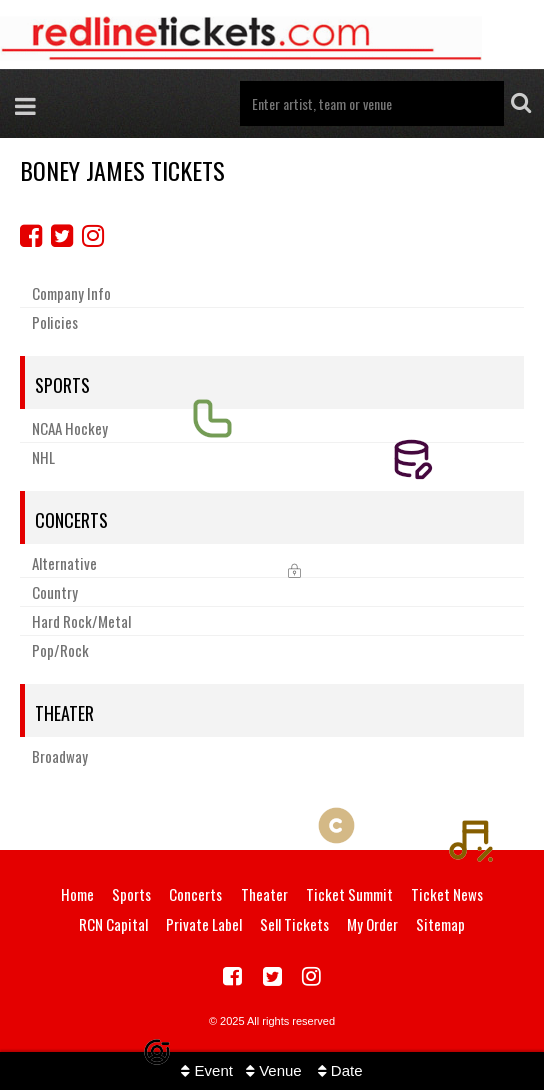 The image size is (544, 1090). Describe the element at coordinates (294, 571) in the screenshot. I see `access security or privacy settings` at that location.